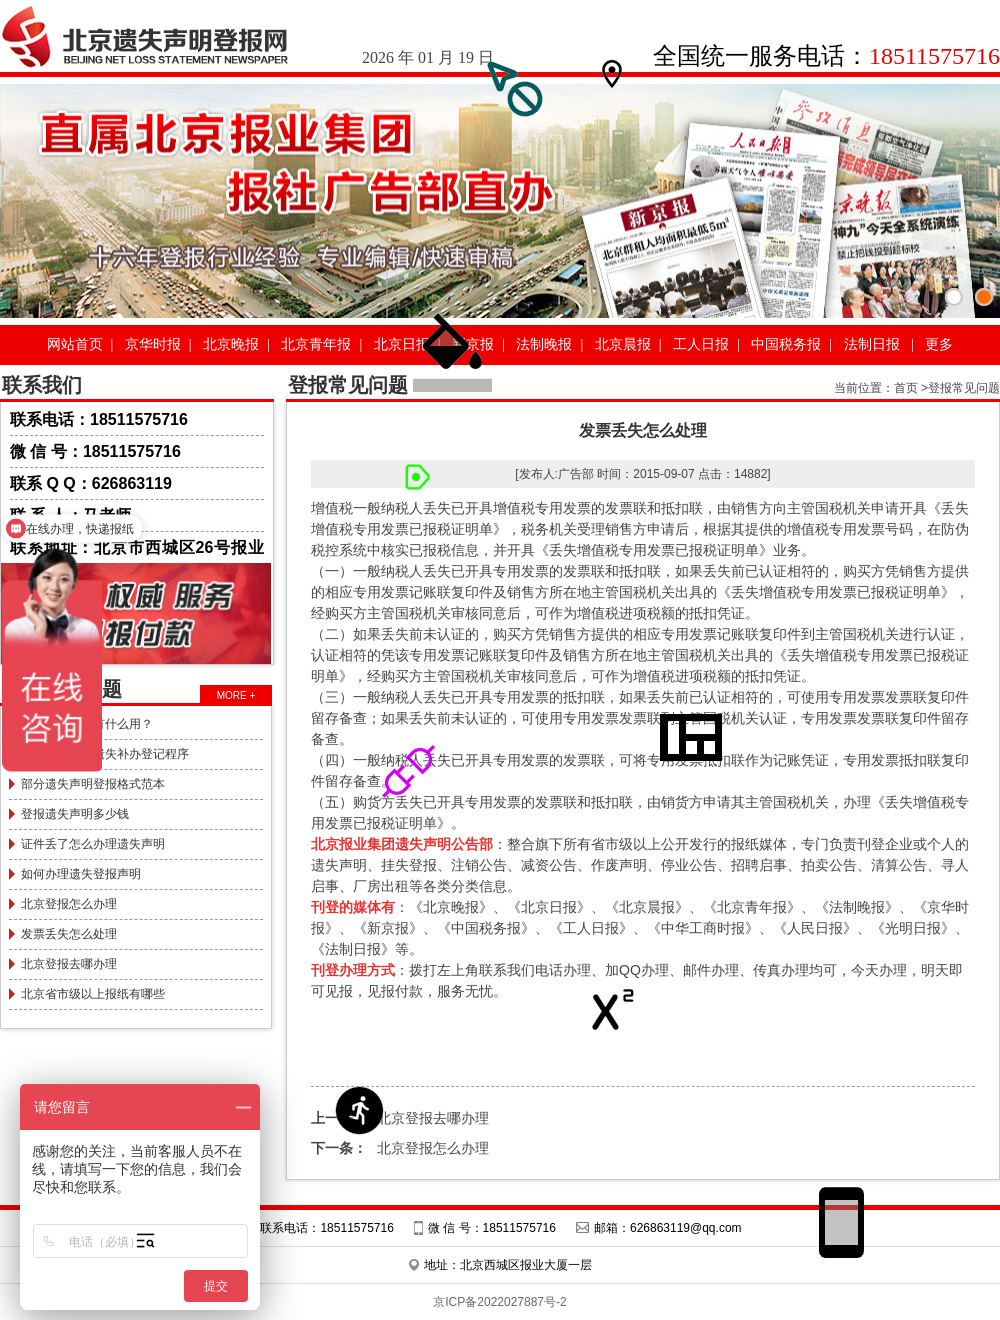  I want to click on start running or jogging activity, so click(359, 1110).